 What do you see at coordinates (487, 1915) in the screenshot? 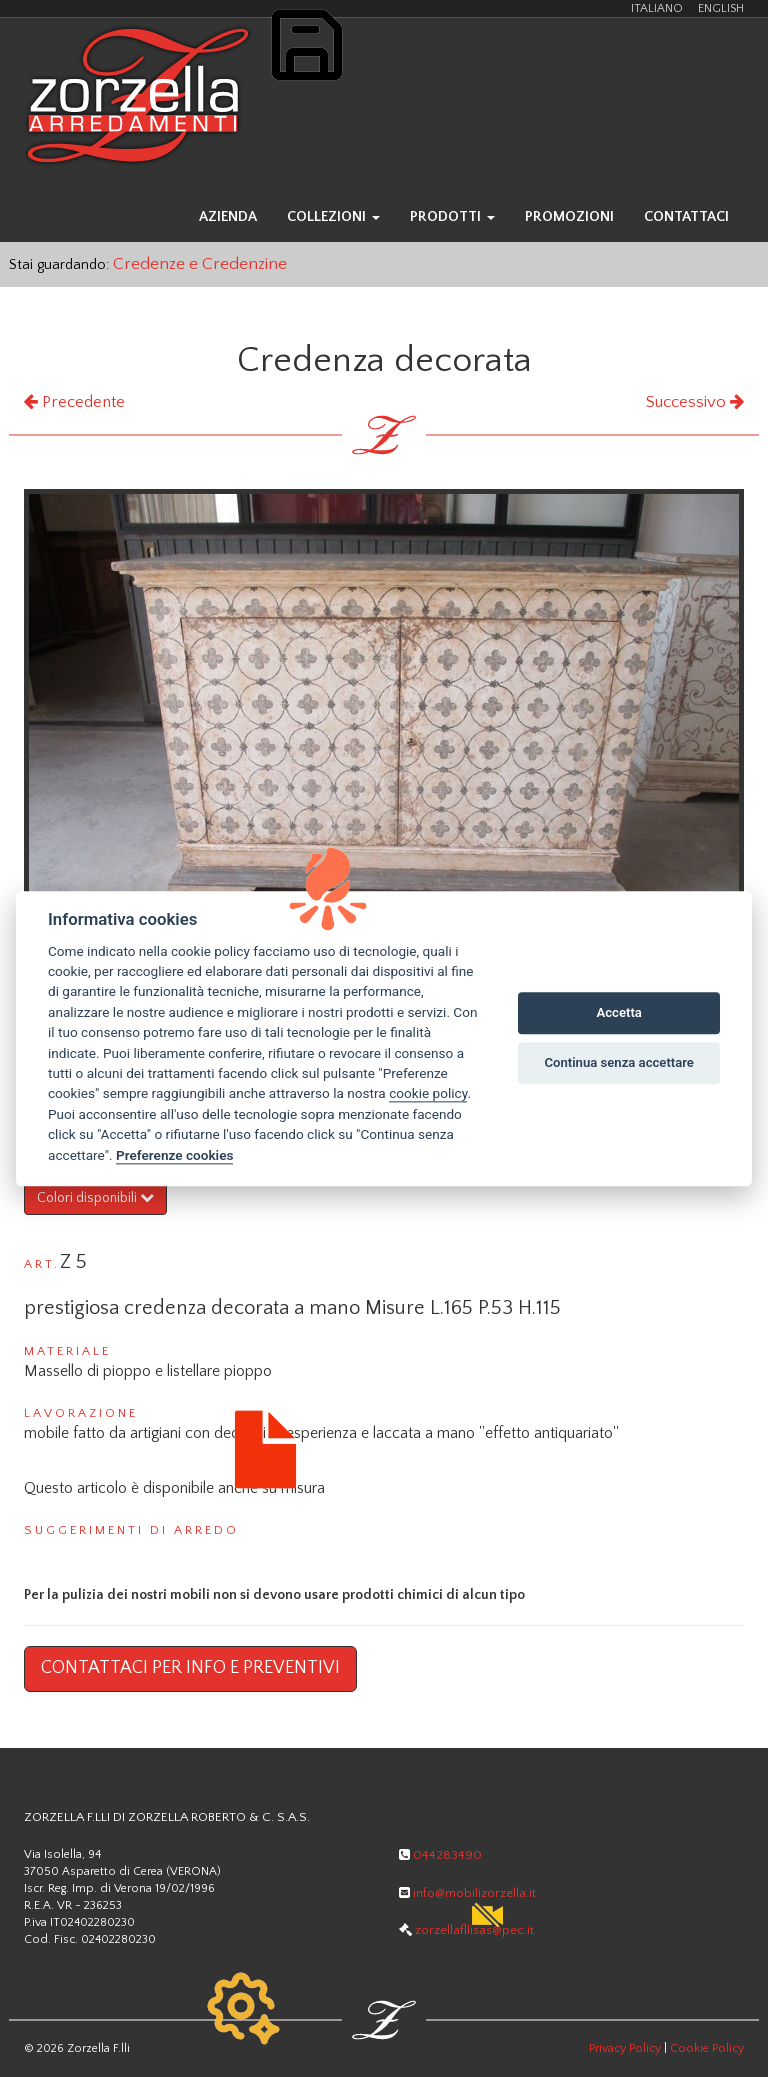
I see `turn off camera or disable video` at bounding box center [487, 1915].